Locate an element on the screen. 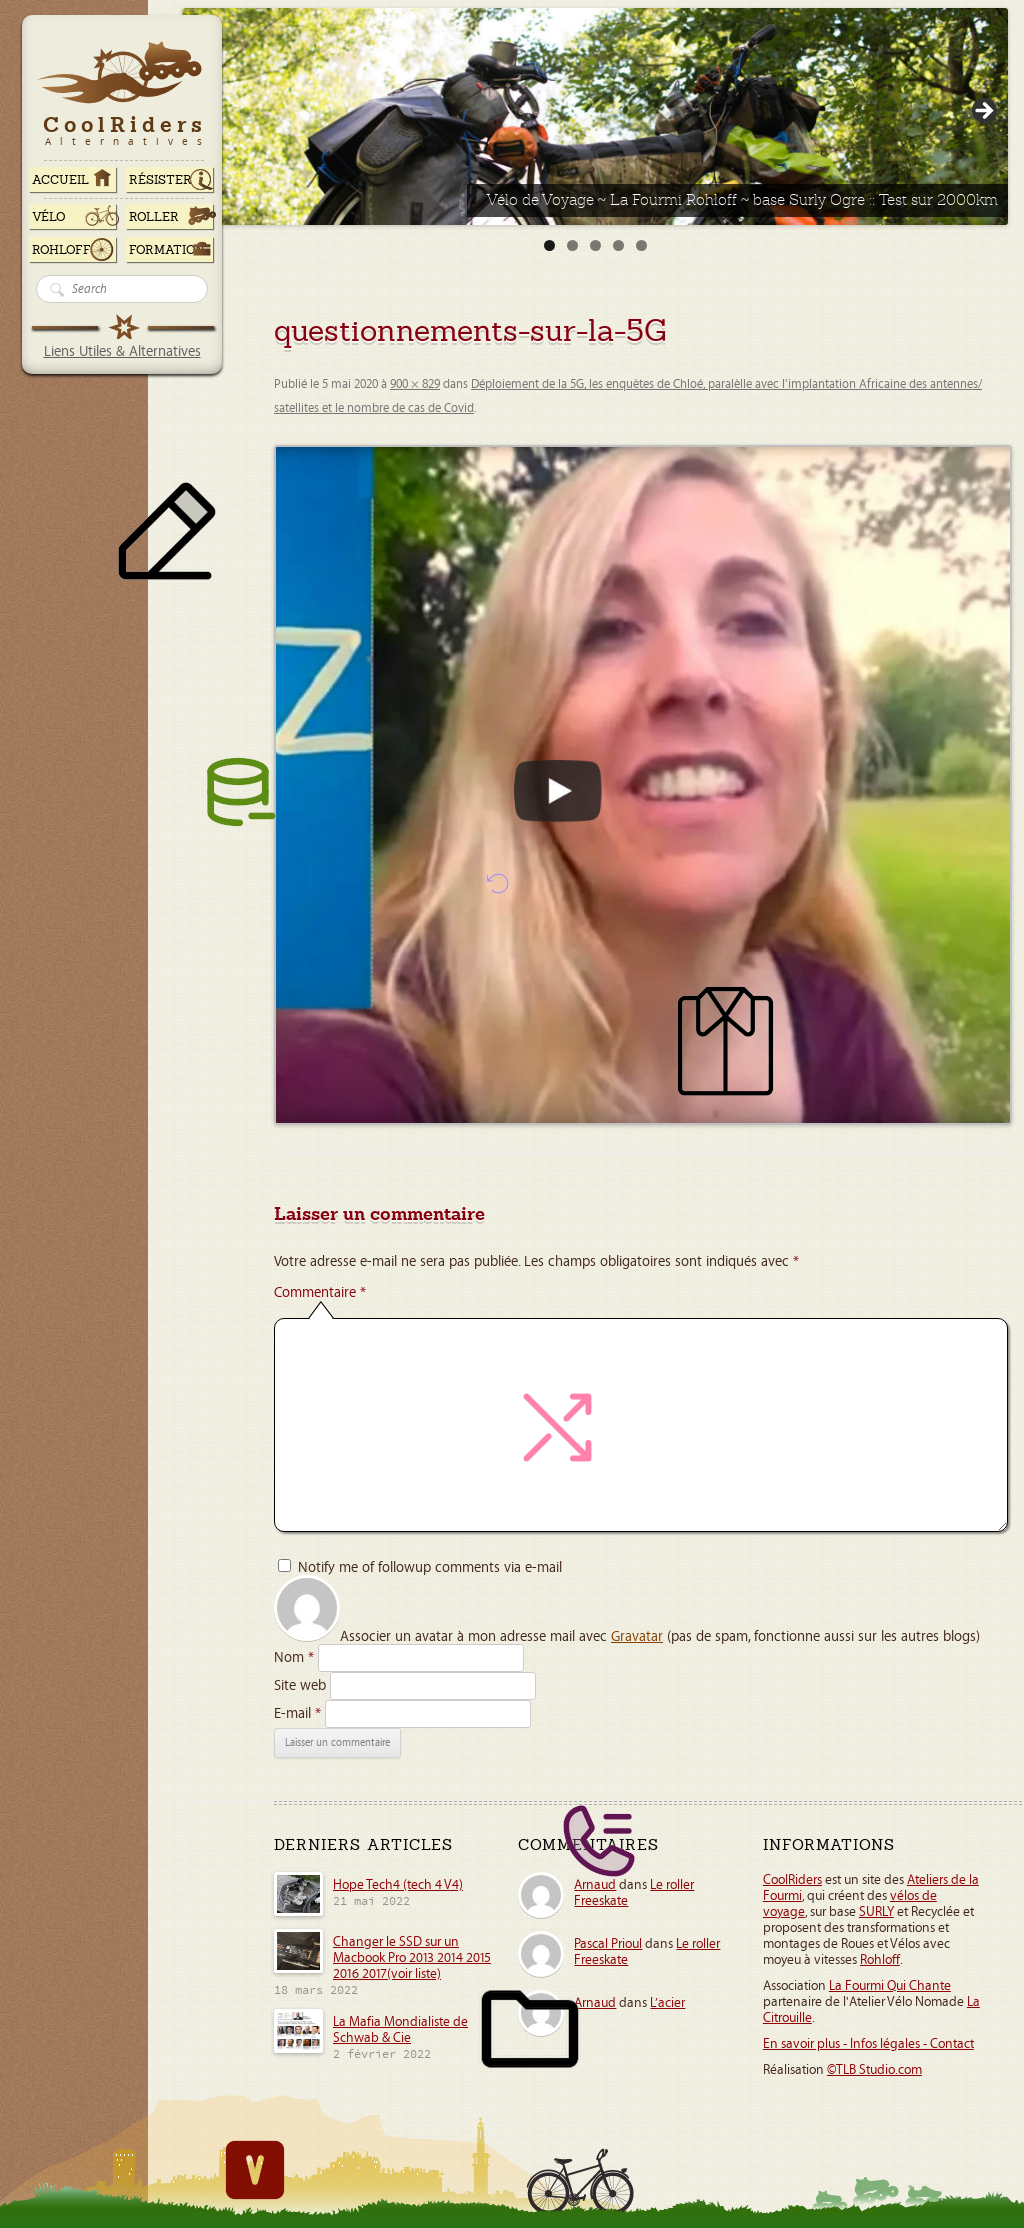 The height and width of the screenshot is (2228, 1024). indicates items starting with the letter V is located at coordinates (255, 2170).